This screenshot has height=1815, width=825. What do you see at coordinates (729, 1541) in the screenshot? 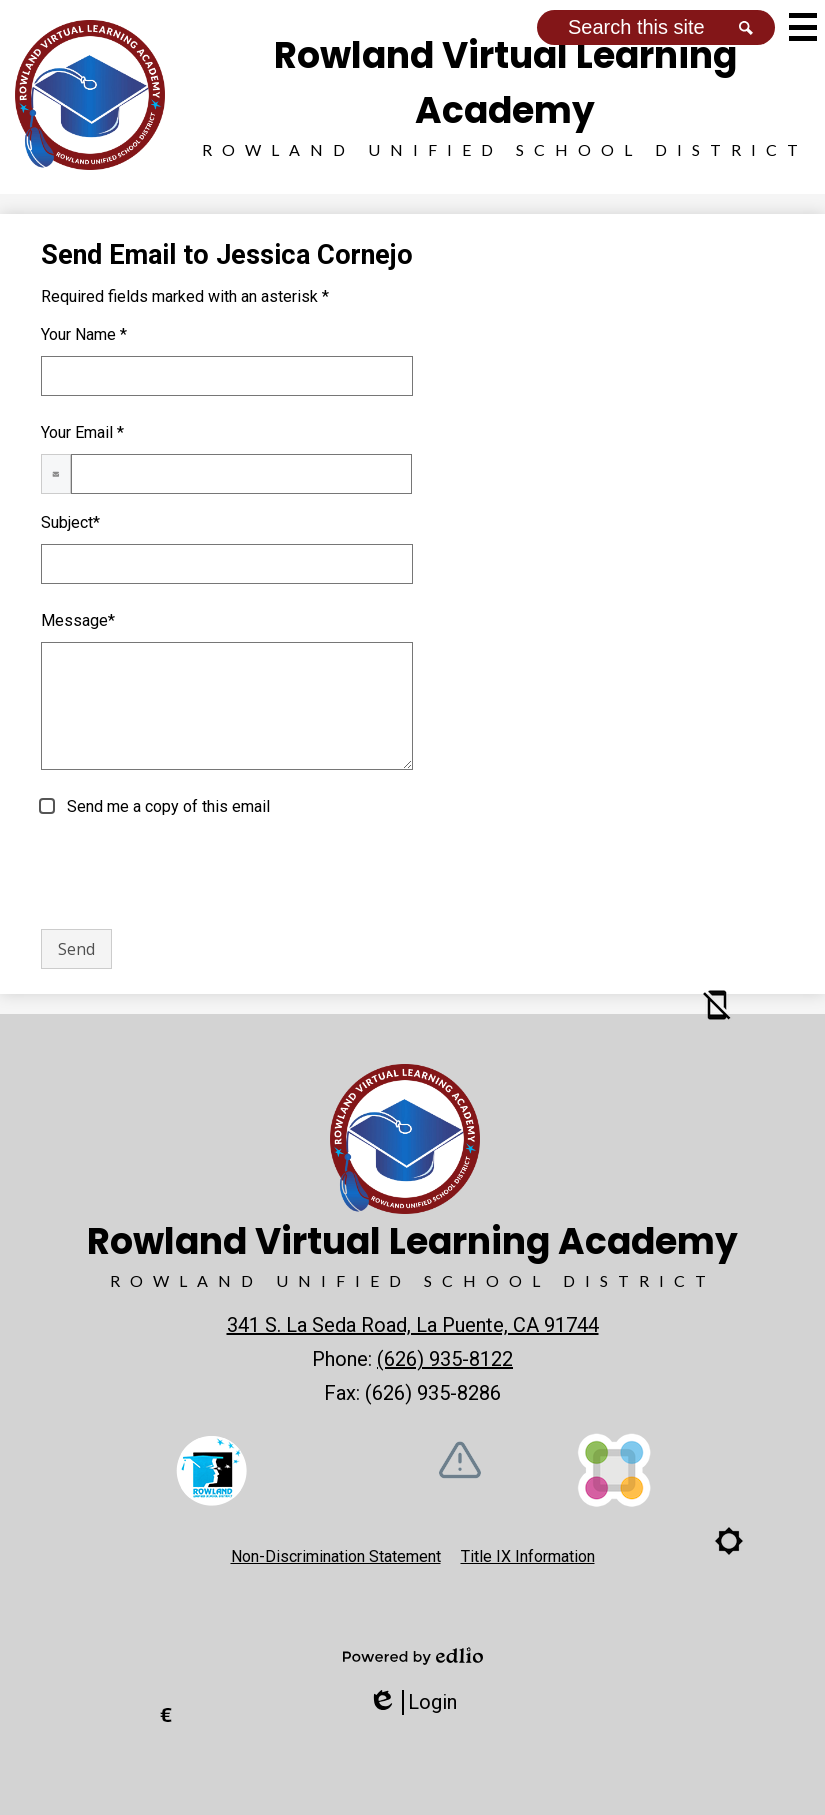
I see `adjust screen brightness to a lower setting` at bounding box center [729, 1541].